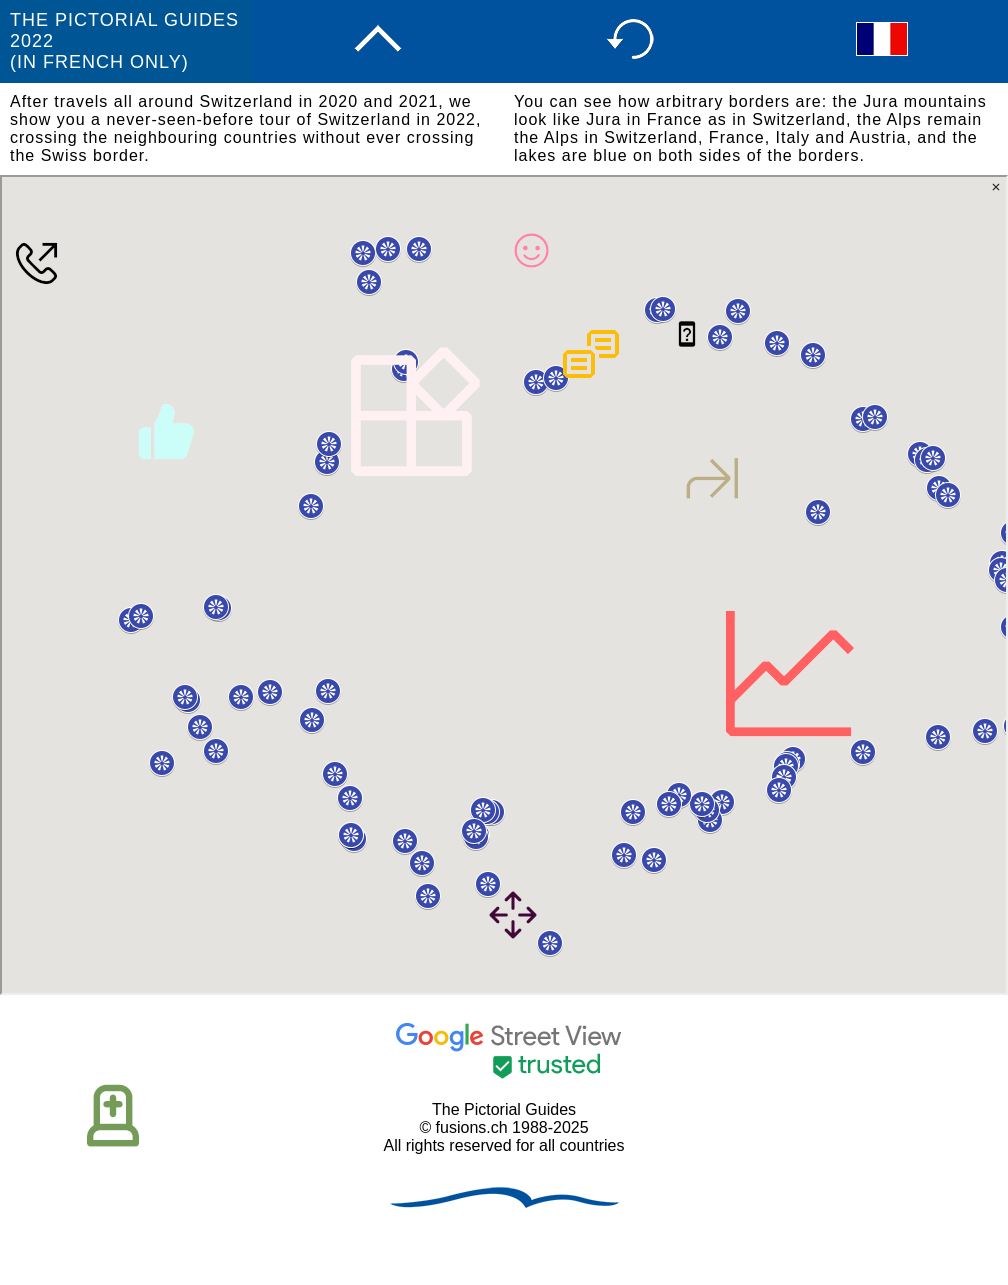 Image resolution: width=1008 pixels, height=1285 pixels. Describe the element at coordinates (708, 476) in the screenshot. I see `move cursor to next tab stop` at that location.